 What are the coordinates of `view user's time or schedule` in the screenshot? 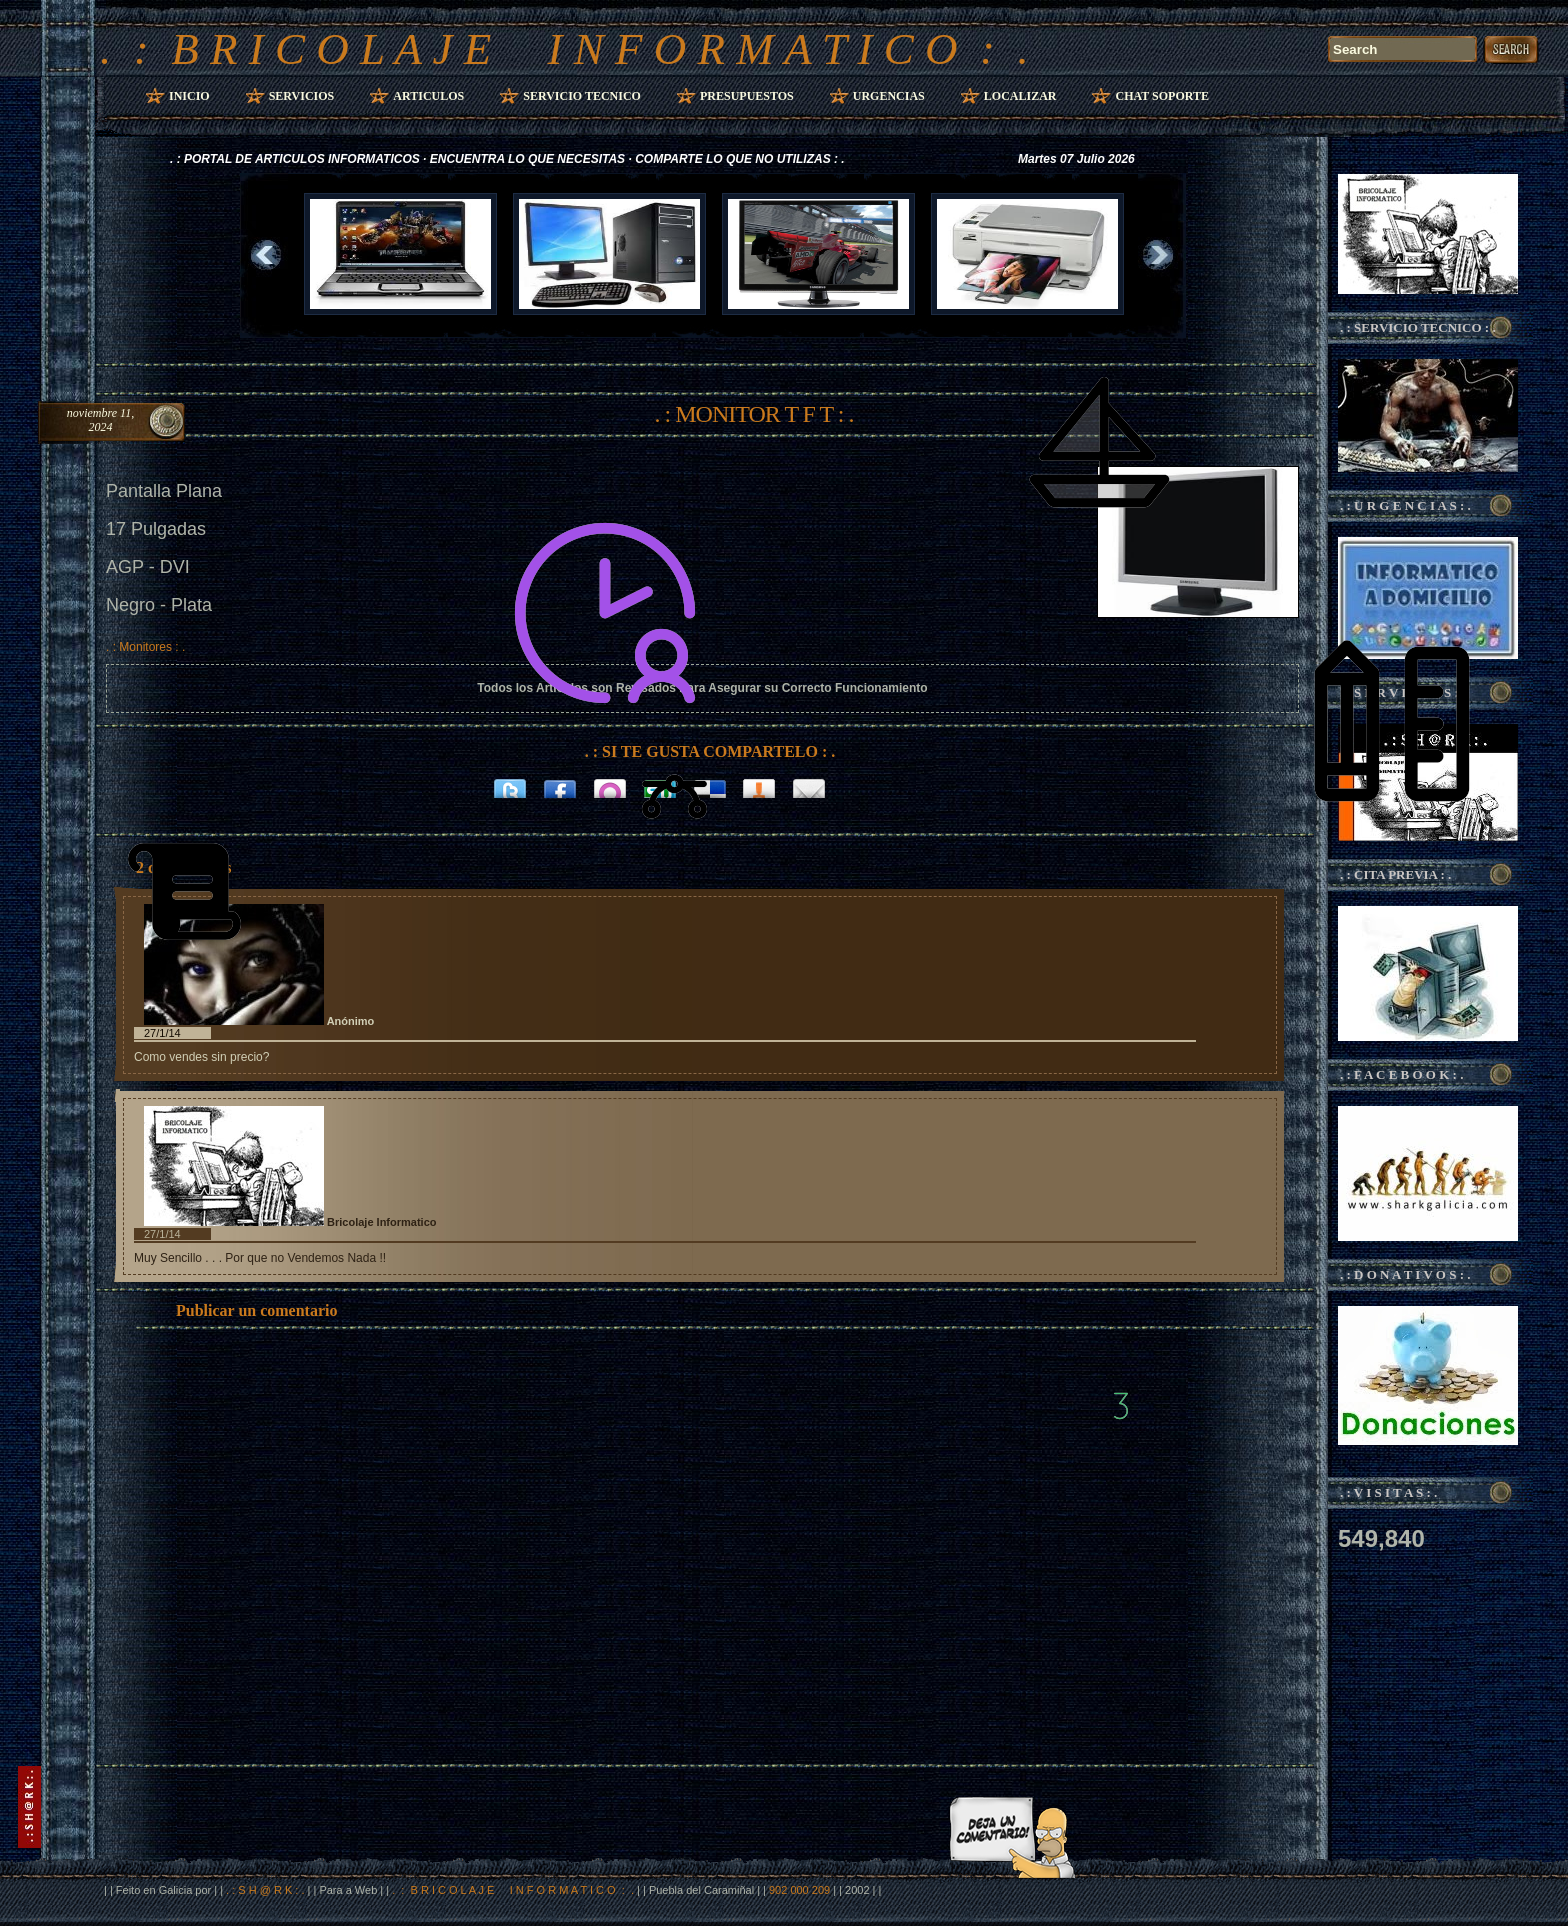 It's located at (605, 613).